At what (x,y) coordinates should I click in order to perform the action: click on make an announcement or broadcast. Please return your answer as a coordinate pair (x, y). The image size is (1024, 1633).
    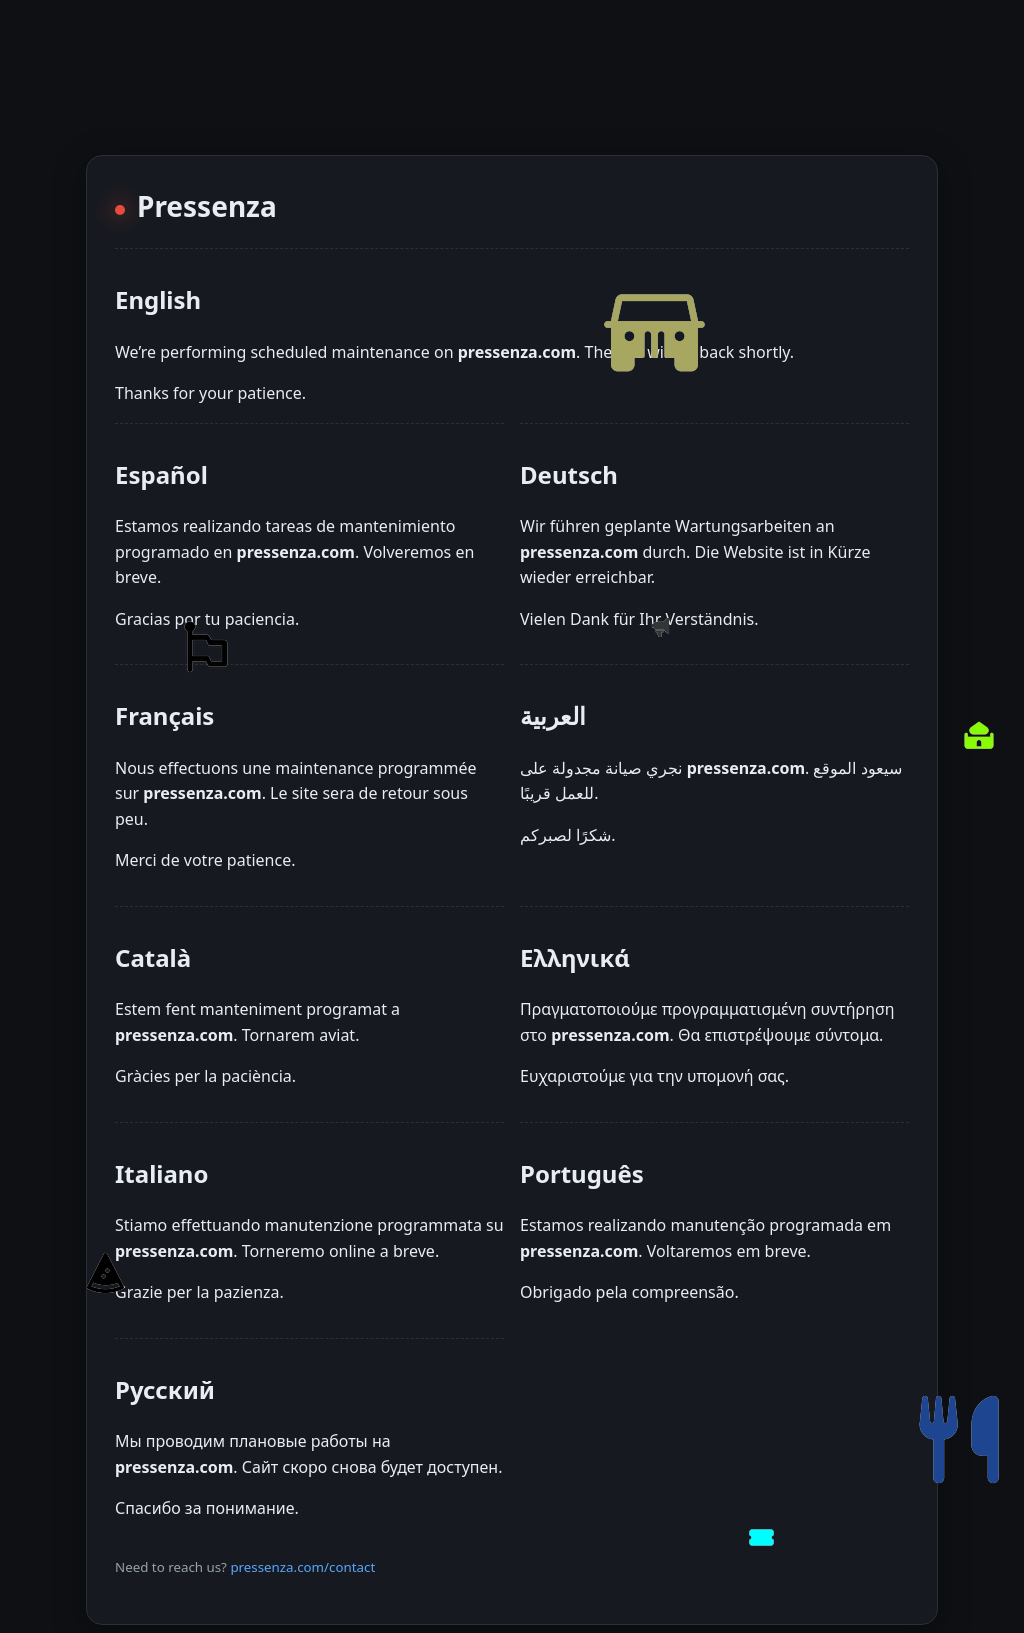
    Looking at the image, I should click on (660, 627).